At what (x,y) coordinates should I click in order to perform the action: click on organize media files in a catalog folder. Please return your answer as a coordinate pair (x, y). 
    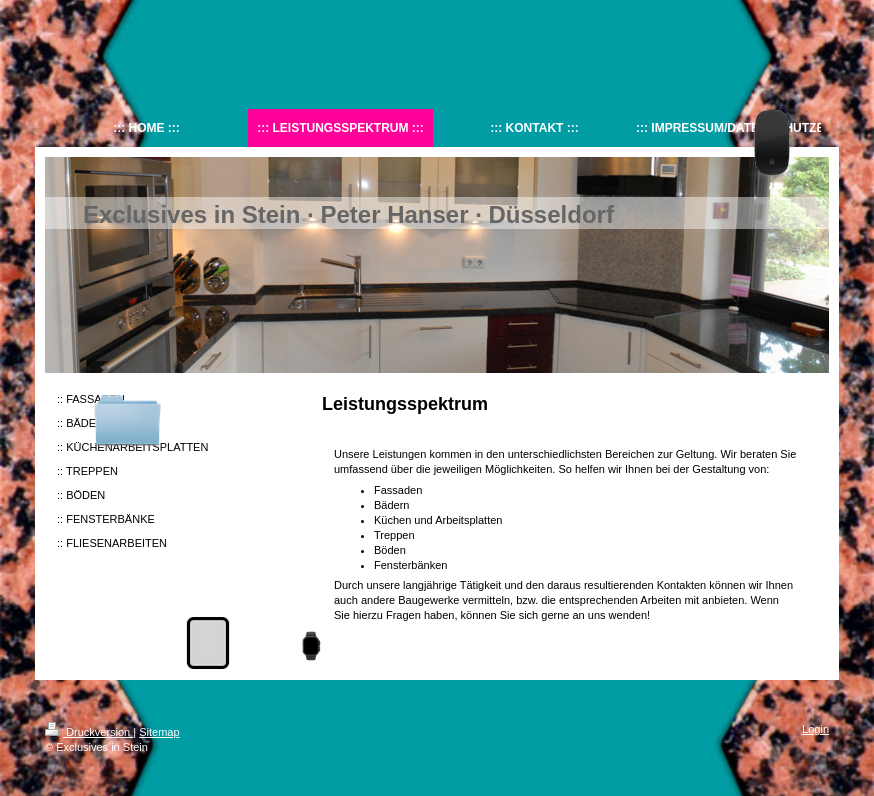
    Looking at the image, I should click on (127, 420).